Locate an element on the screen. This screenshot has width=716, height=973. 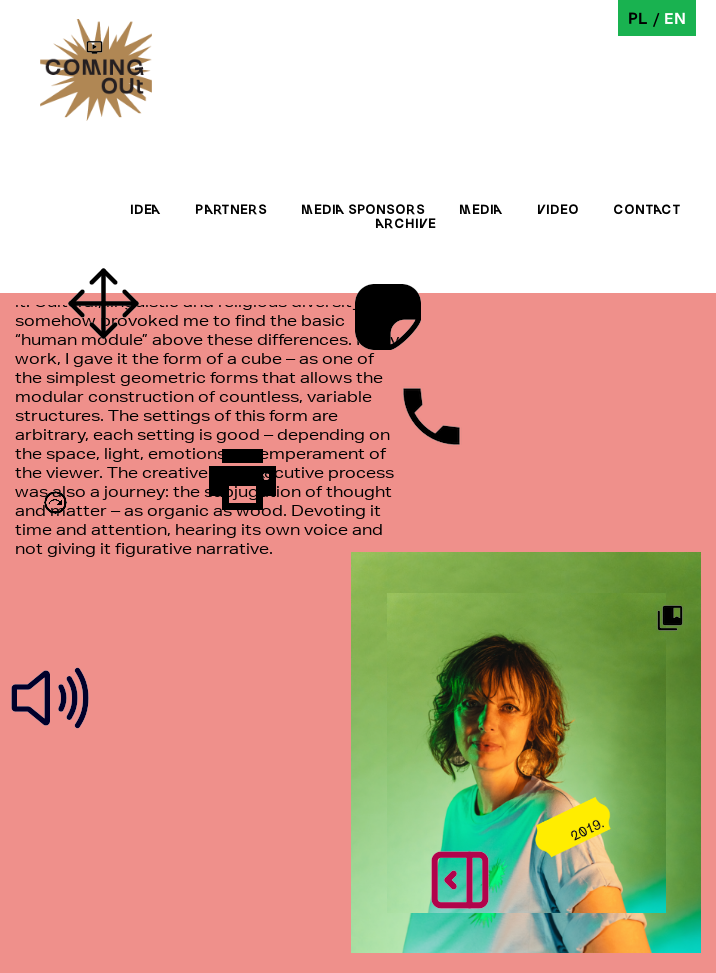
print current document or page is located at coordinates (242, 479).